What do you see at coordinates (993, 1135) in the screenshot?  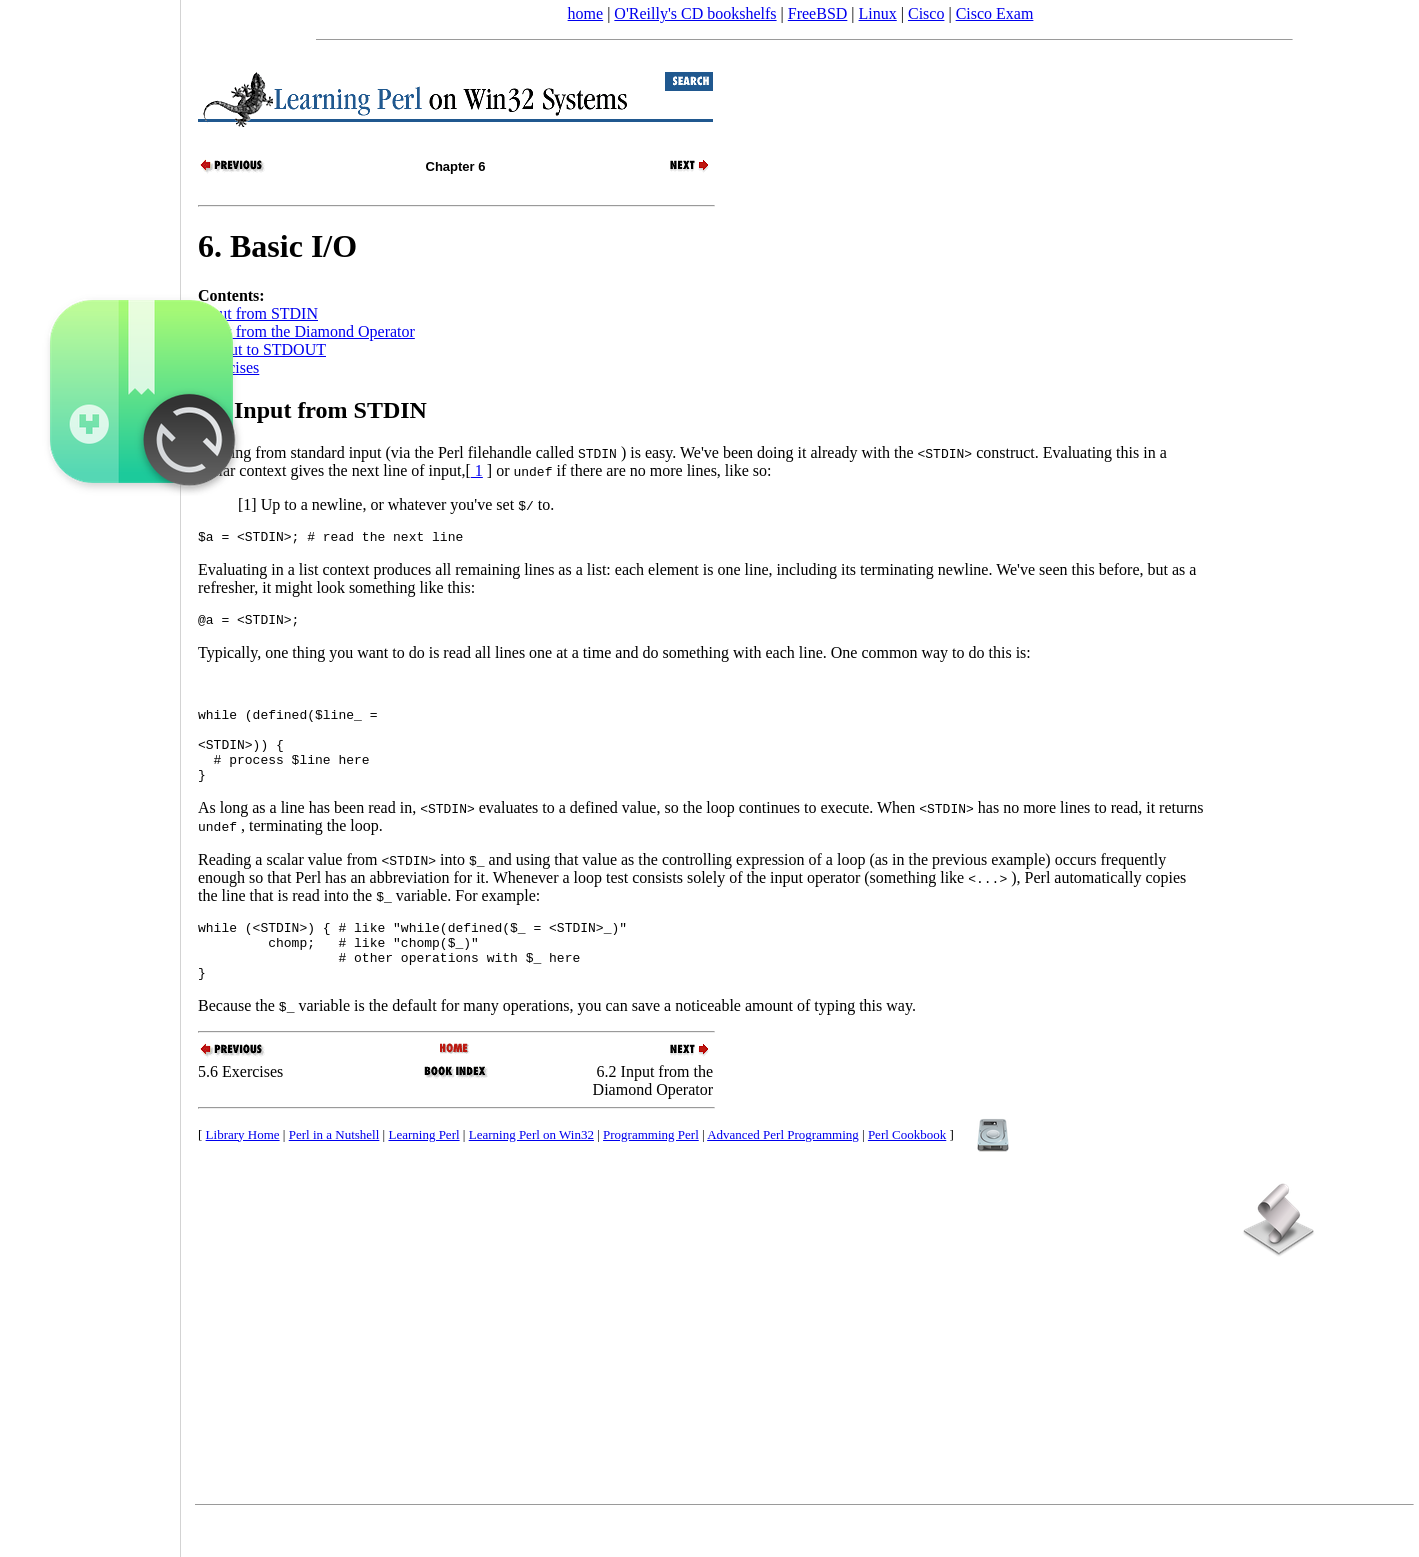 I see `access local hard drive storage` at bounding box center [993, 1135].